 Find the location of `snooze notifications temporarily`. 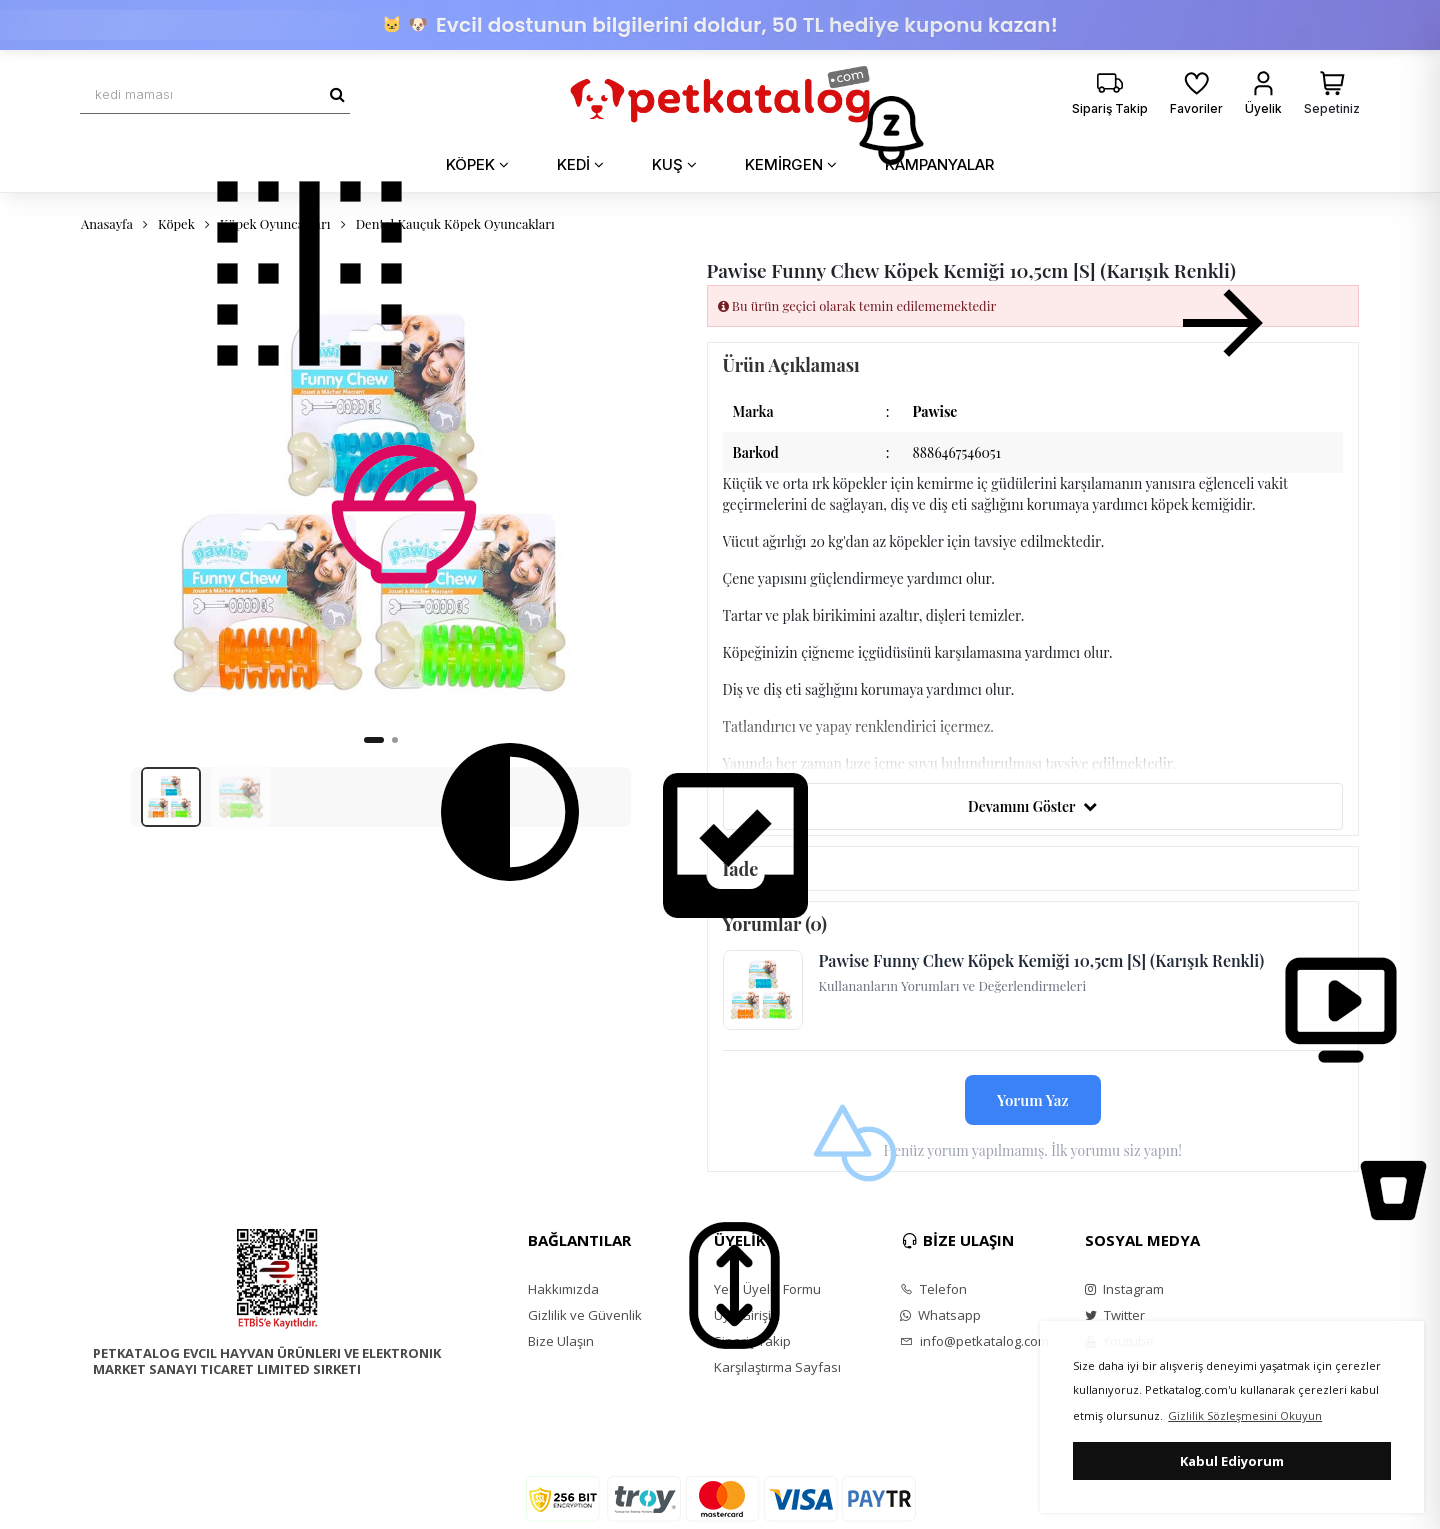

snooze notifications temporarily is located at coordinates (891, 130).